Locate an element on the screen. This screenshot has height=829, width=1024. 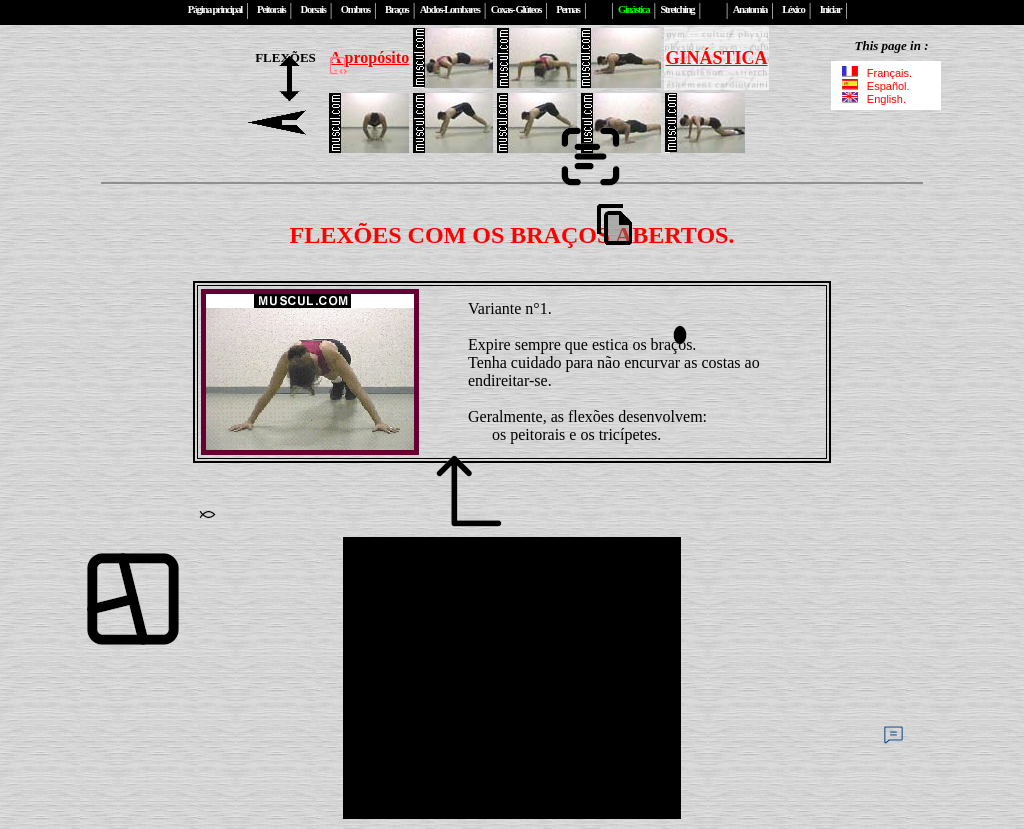
ichthys or christian fish symbol is located at coordinates (207, 514).